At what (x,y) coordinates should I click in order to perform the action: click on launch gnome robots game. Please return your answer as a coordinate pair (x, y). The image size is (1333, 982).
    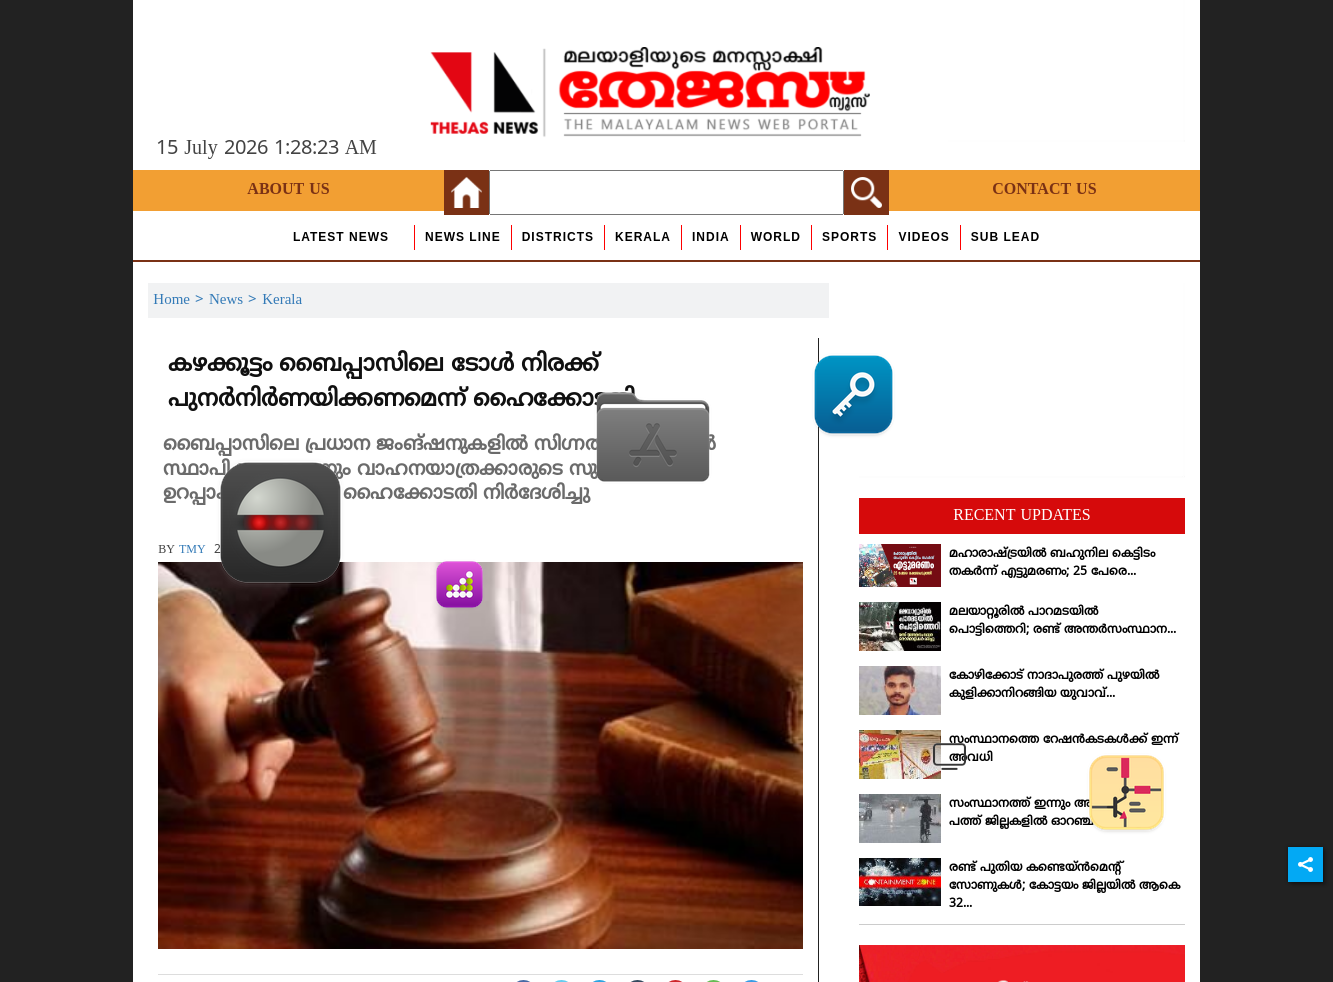
    Looking at the image, I should click on (280, 522).